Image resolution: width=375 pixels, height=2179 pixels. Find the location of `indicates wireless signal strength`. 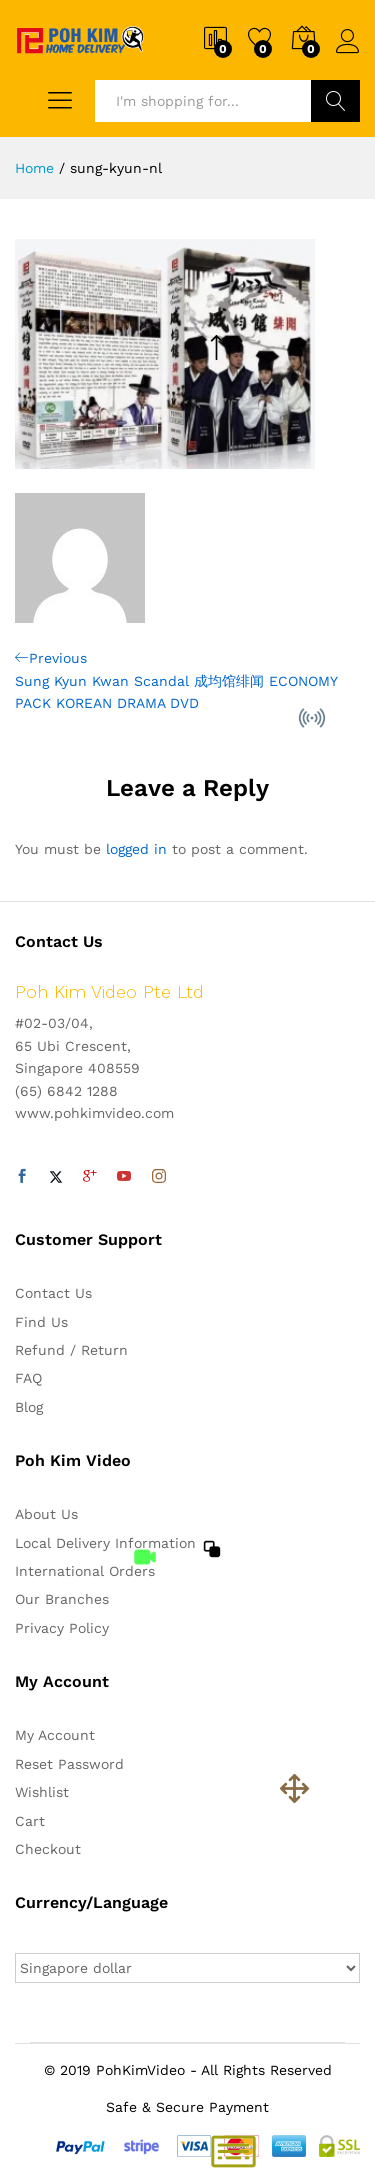

indicates wireless signal strength is located at coordinates (312, 718).